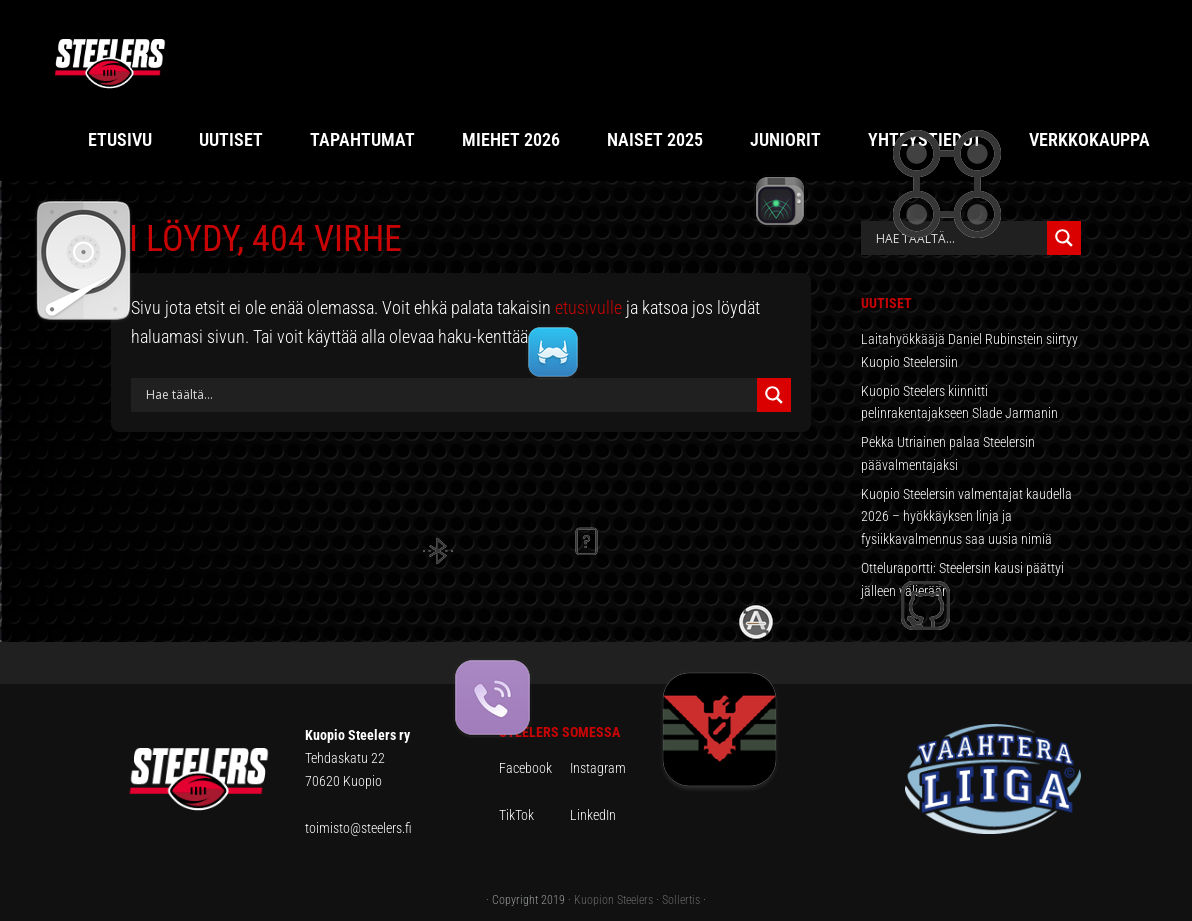  What do you see at coordinates (947, 184) in the screenshot?
I see `configure hot corners behavior` at bounding box center [947, 184].